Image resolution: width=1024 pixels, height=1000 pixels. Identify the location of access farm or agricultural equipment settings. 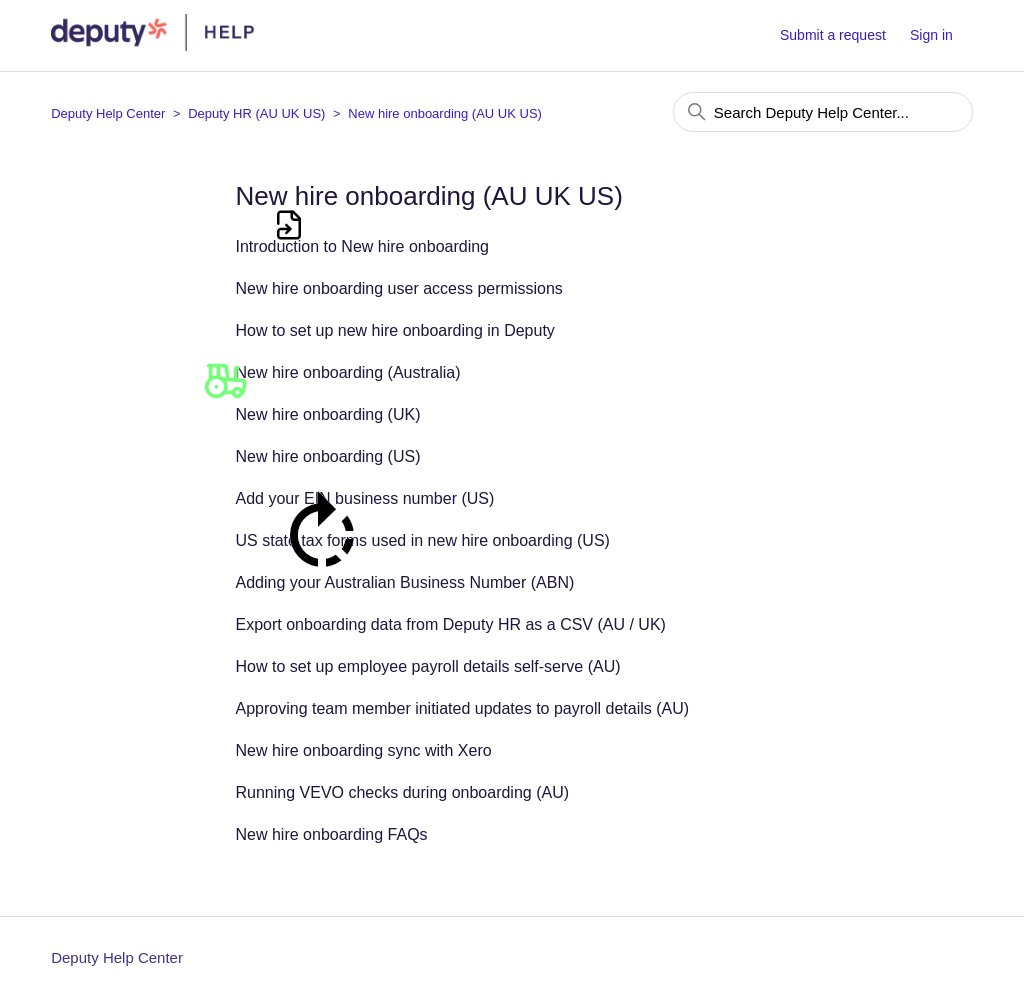
(226, 381).